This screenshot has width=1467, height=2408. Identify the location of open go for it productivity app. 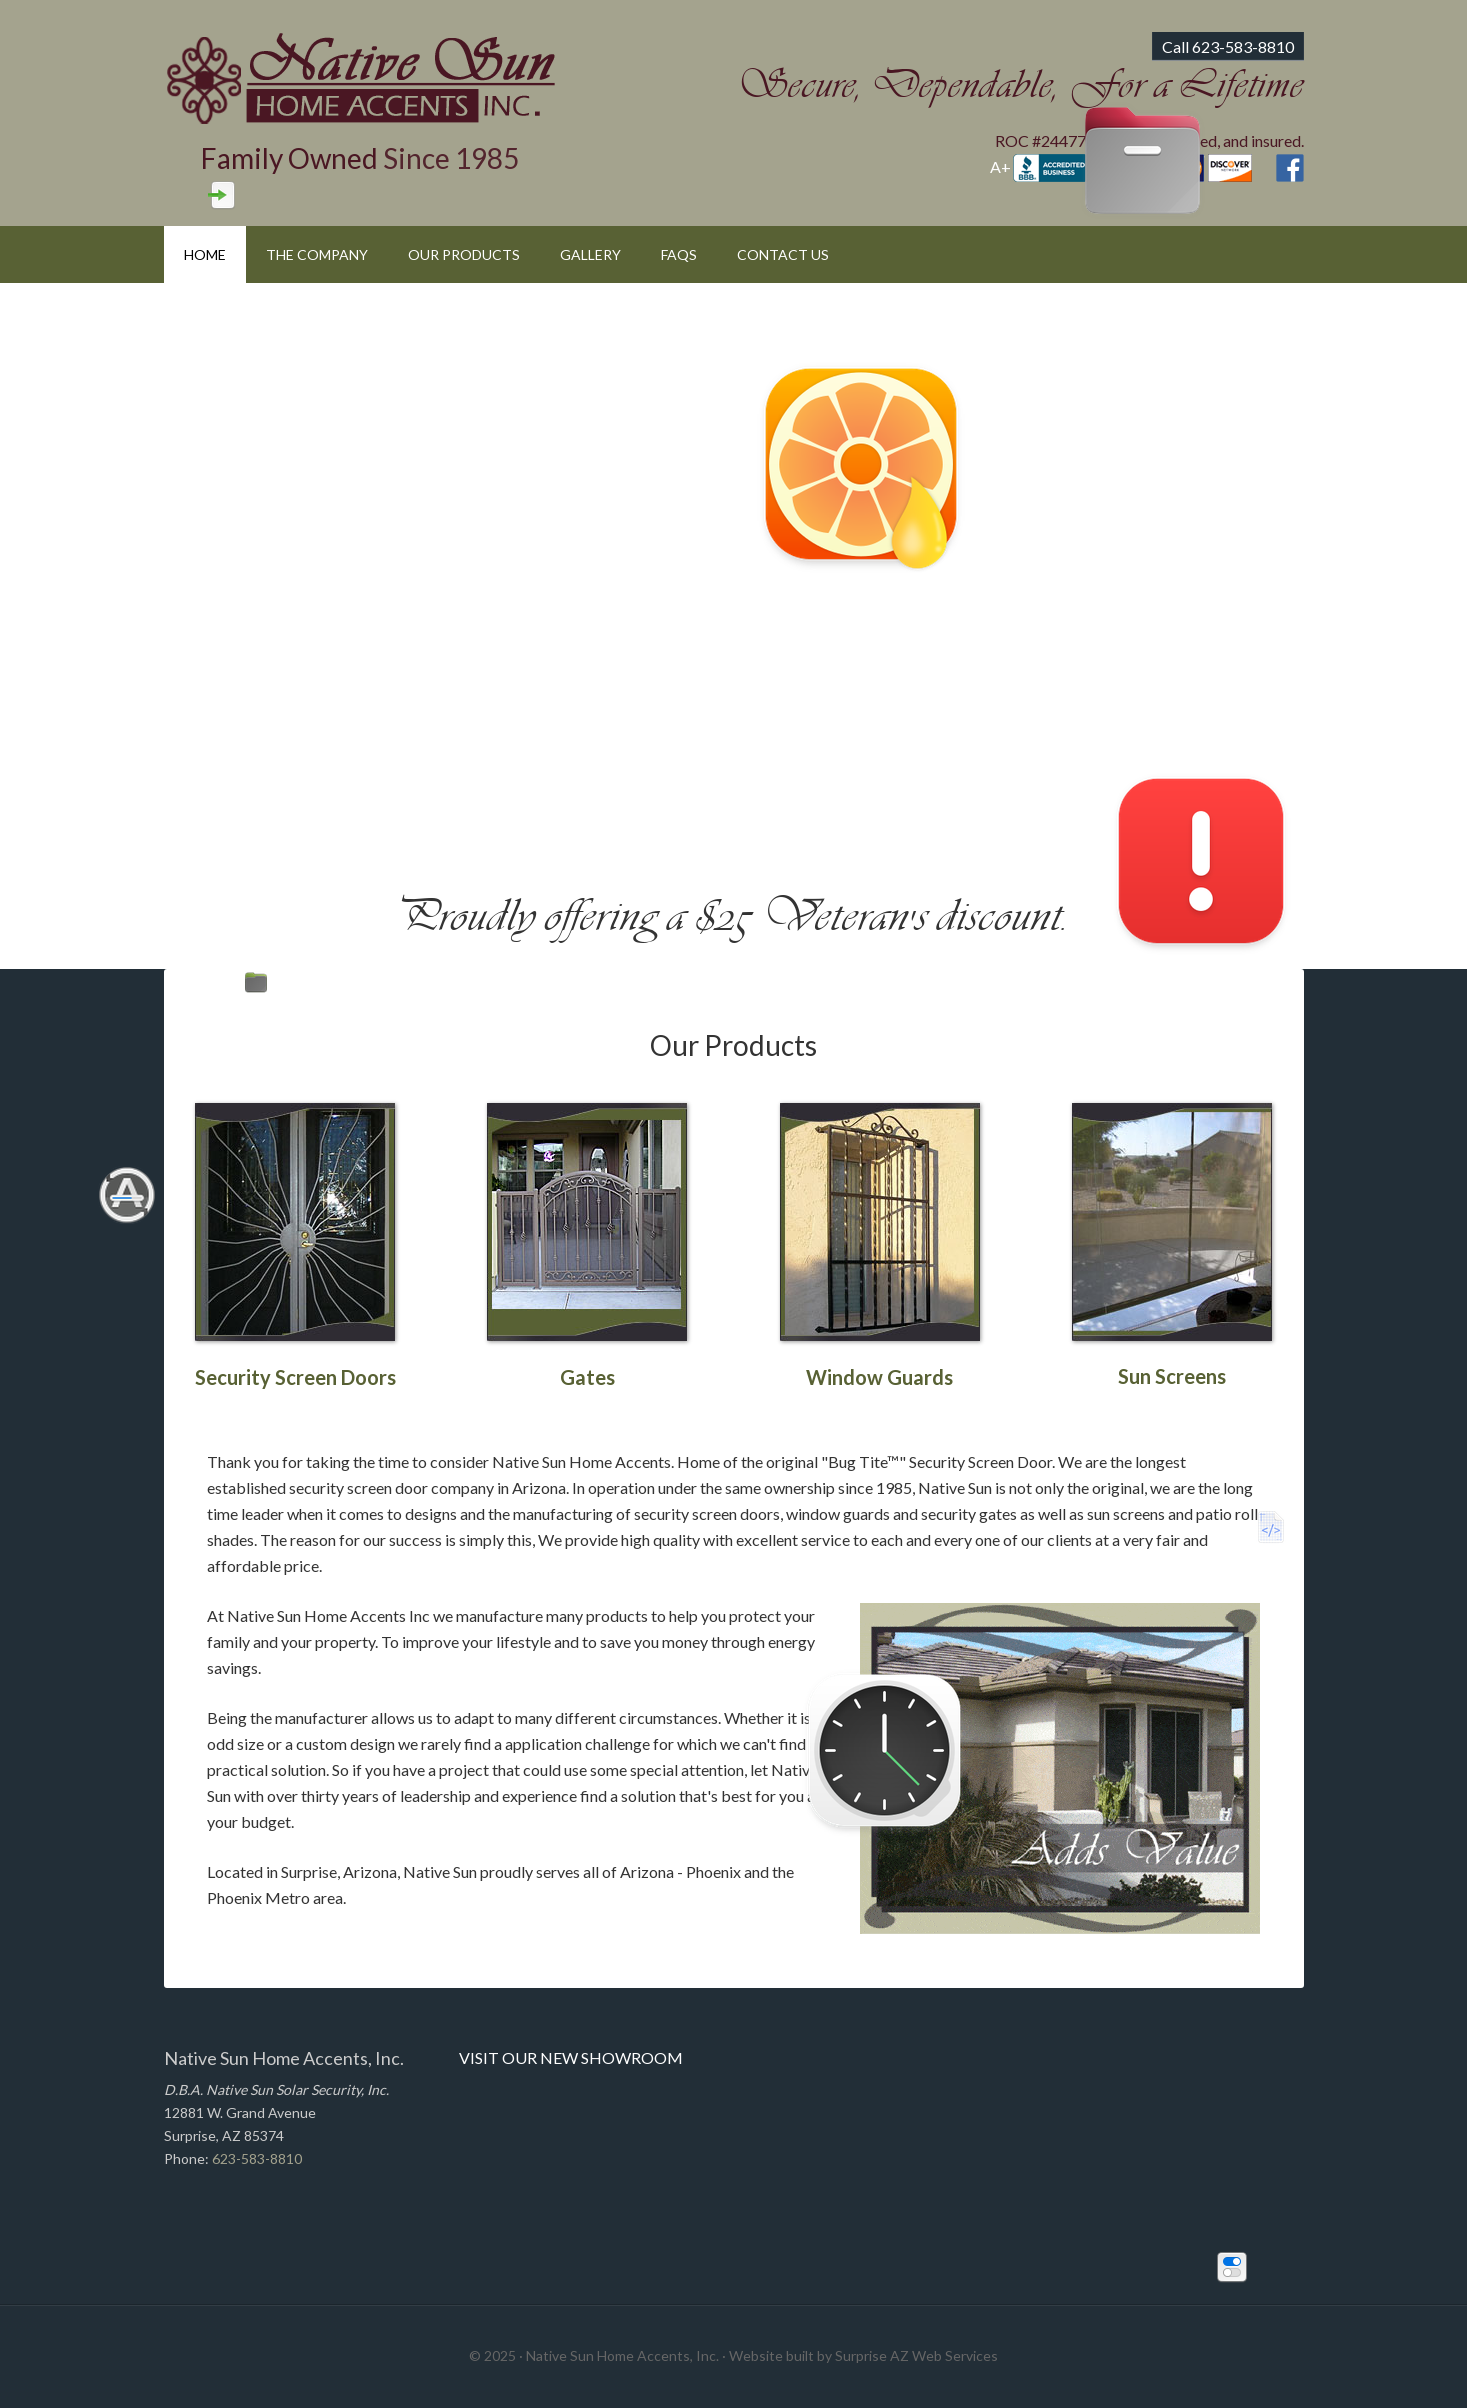
(884, 1750).